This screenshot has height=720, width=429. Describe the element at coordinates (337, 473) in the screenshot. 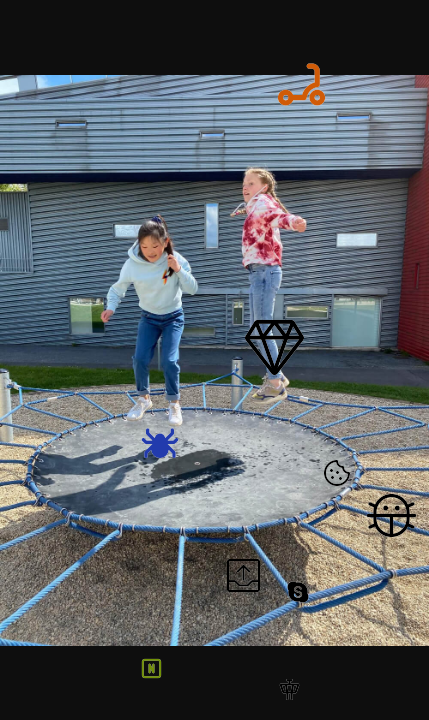

I see `manage cookie preferences and privacy settings` at that location.